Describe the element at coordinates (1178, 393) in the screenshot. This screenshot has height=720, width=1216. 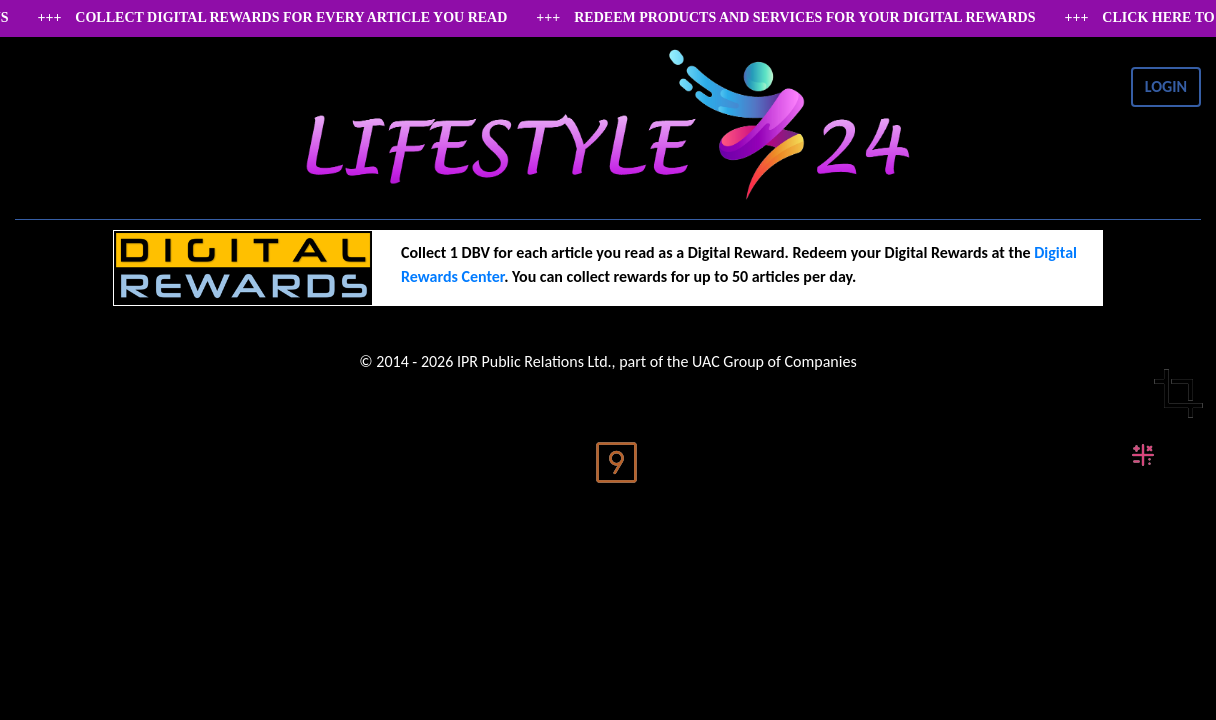
I see `crop an image` at that location.